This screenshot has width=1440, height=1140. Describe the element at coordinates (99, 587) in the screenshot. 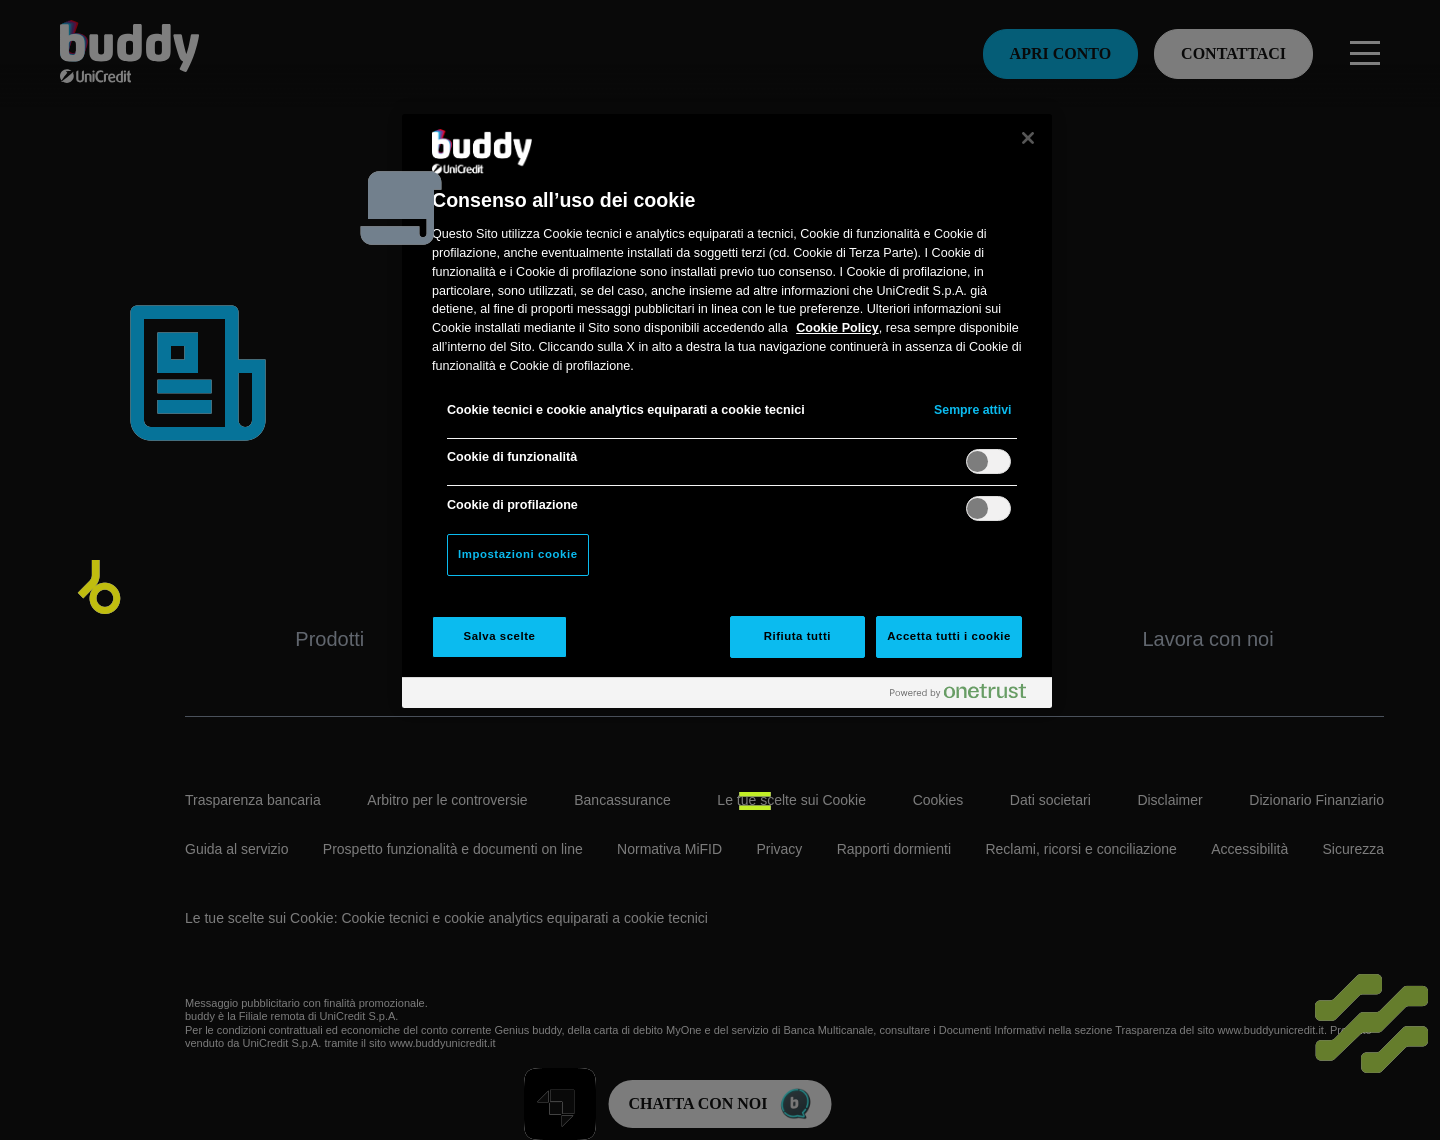

I see `open the Beatport app or website` at that location.